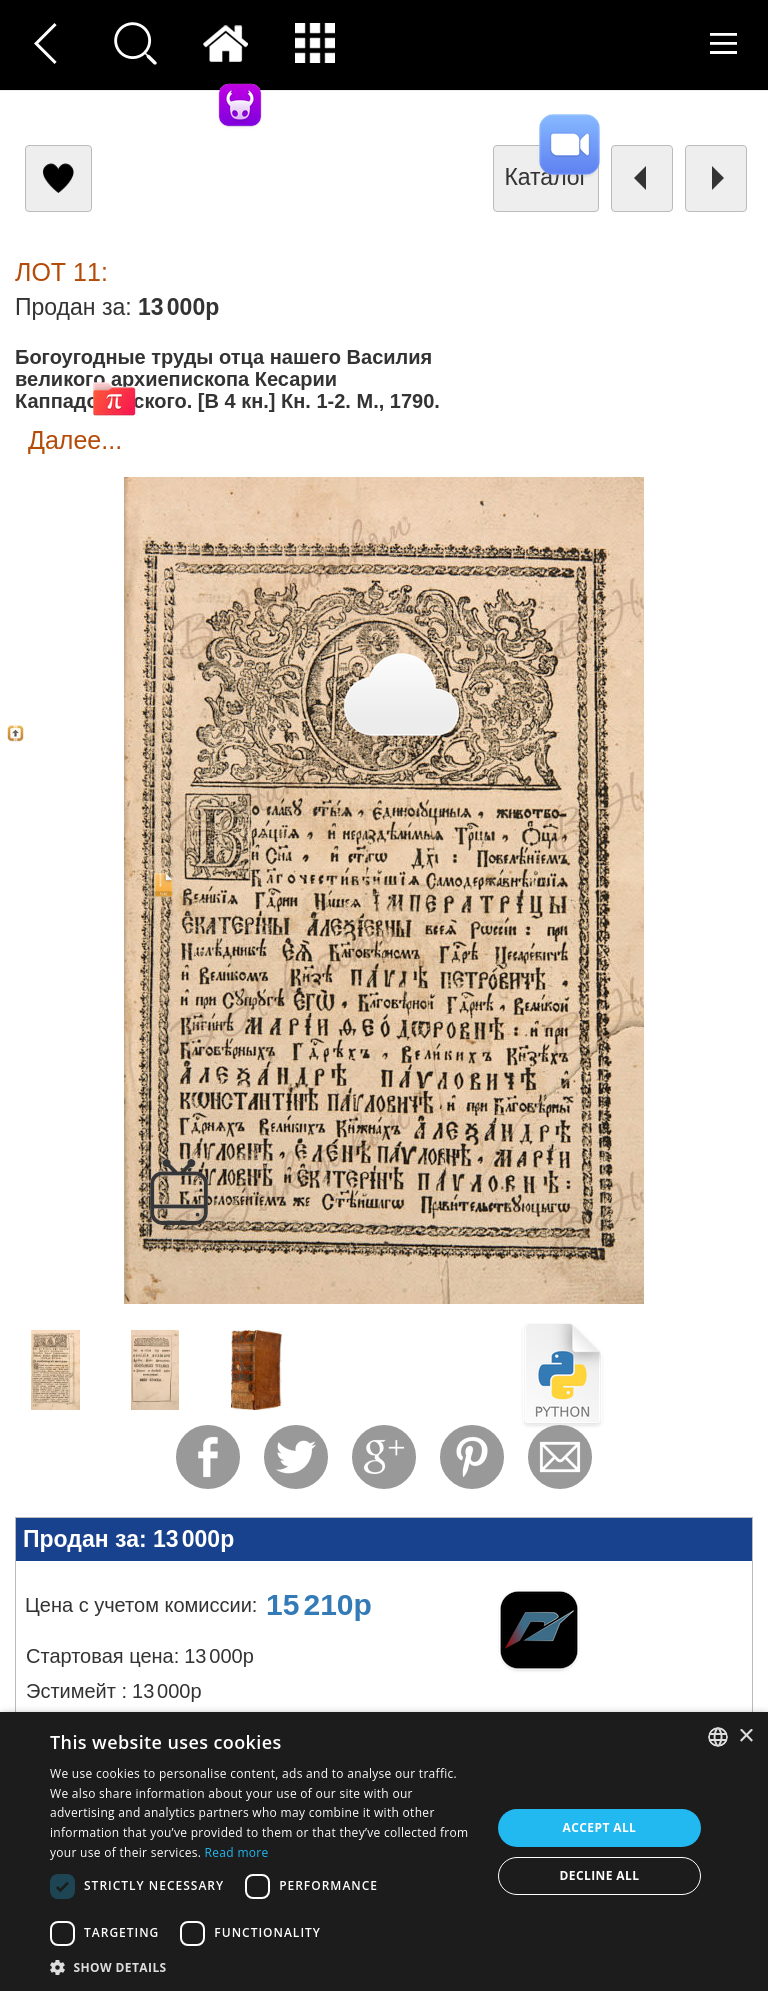  Describe the element at coordinates (179, 1192) in the screenshot. I see `open video player app` at that location.